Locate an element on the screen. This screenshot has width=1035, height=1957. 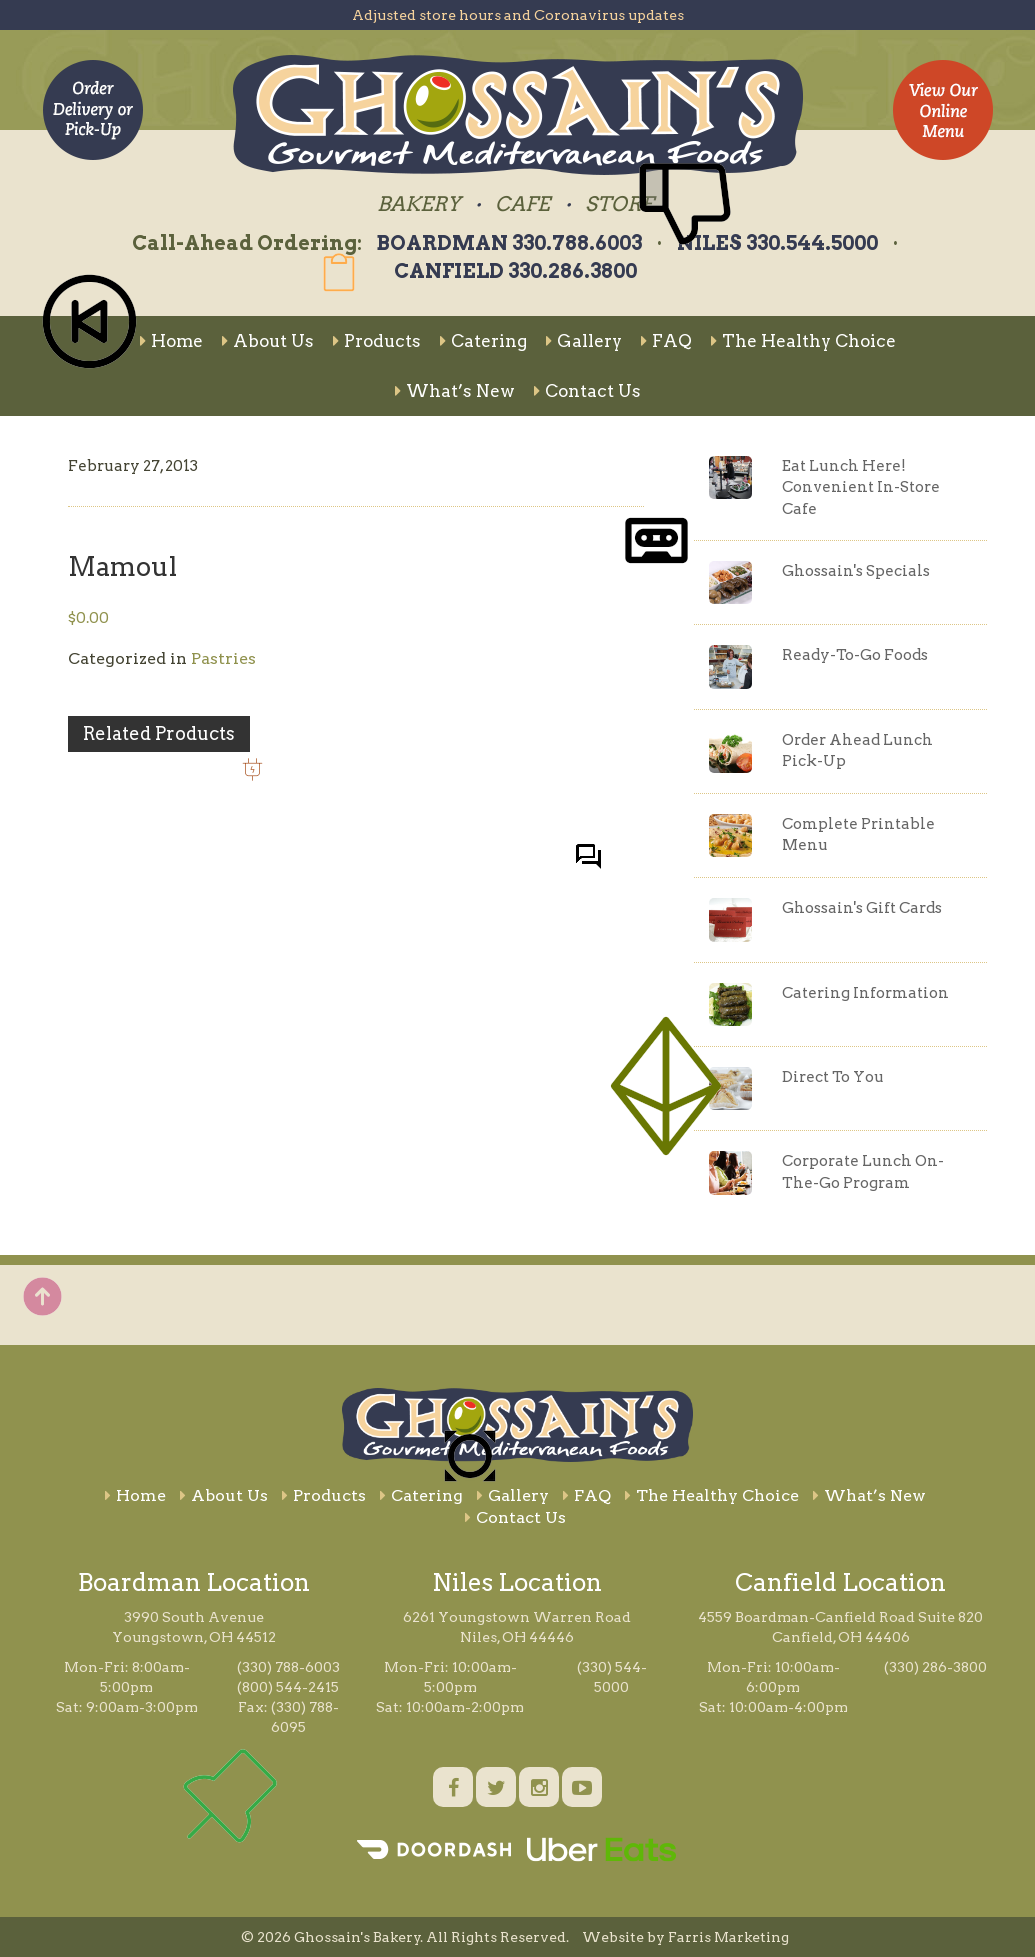
expand content to fill available space is located at coordinates (470, 1456).